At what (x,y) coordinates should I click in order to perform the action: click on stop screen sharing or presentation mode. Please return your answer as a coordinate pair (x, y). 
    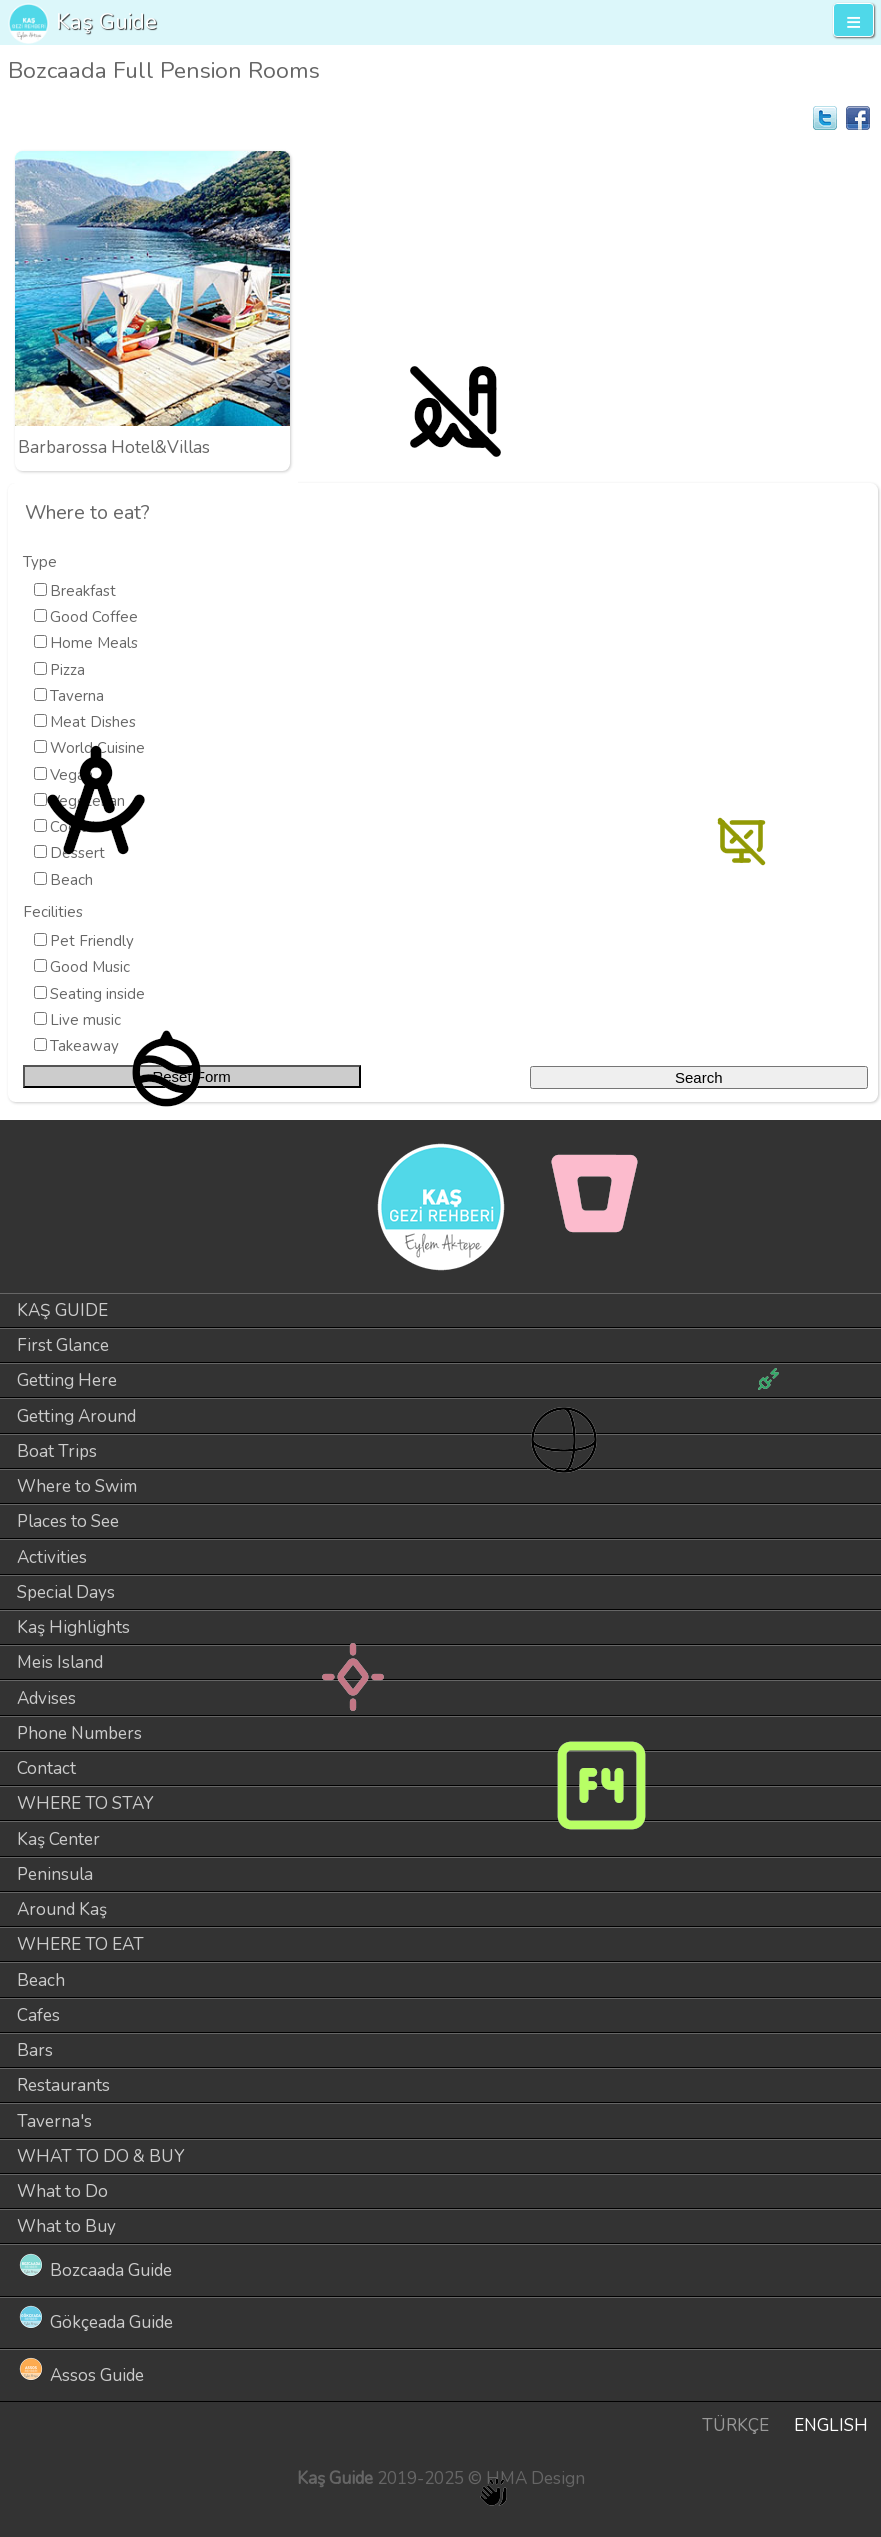
    Looking at the image, I should click on (741, 841).